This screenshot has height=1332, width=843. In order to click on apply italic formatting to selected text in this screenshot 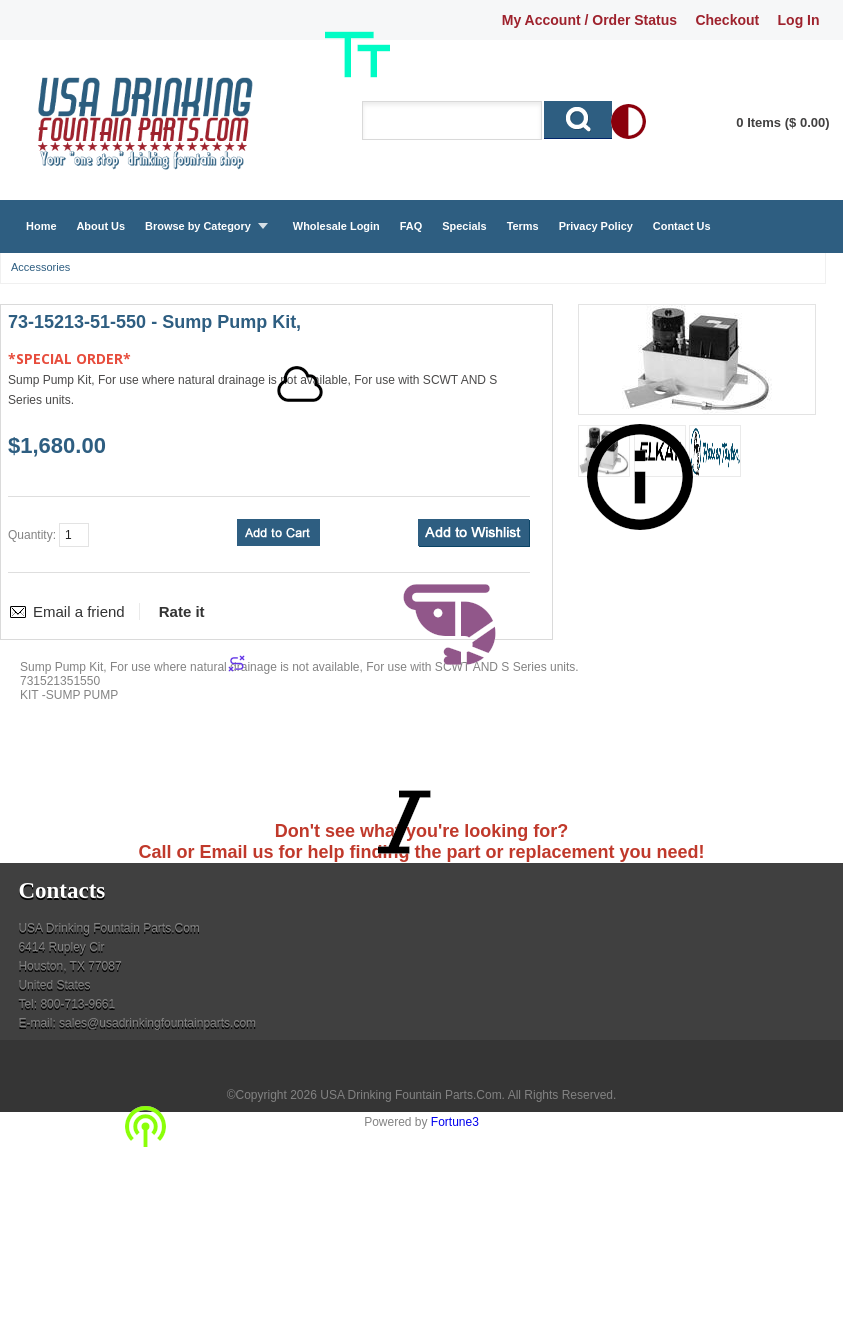, I will do `click(406, 822)`.